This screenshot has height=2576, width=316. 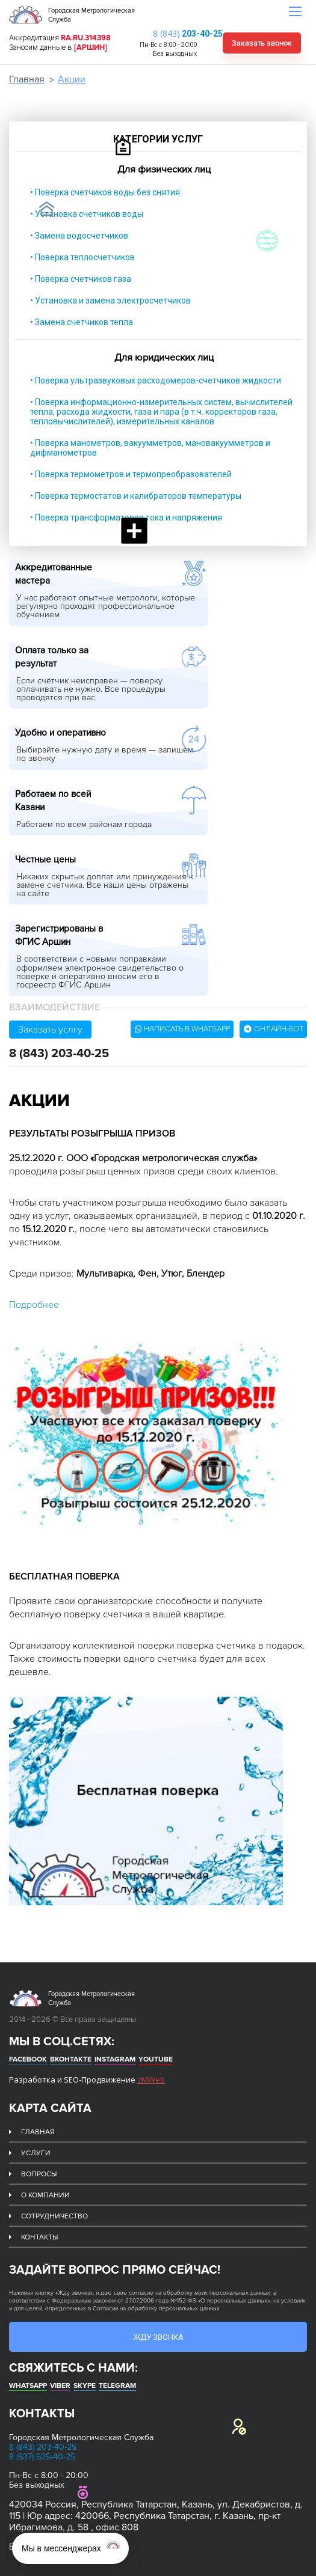 What do you see at coordinates (82, 2492) in the screenshot?
I see `view achievements or awards` at bounding box center [82, 2492].